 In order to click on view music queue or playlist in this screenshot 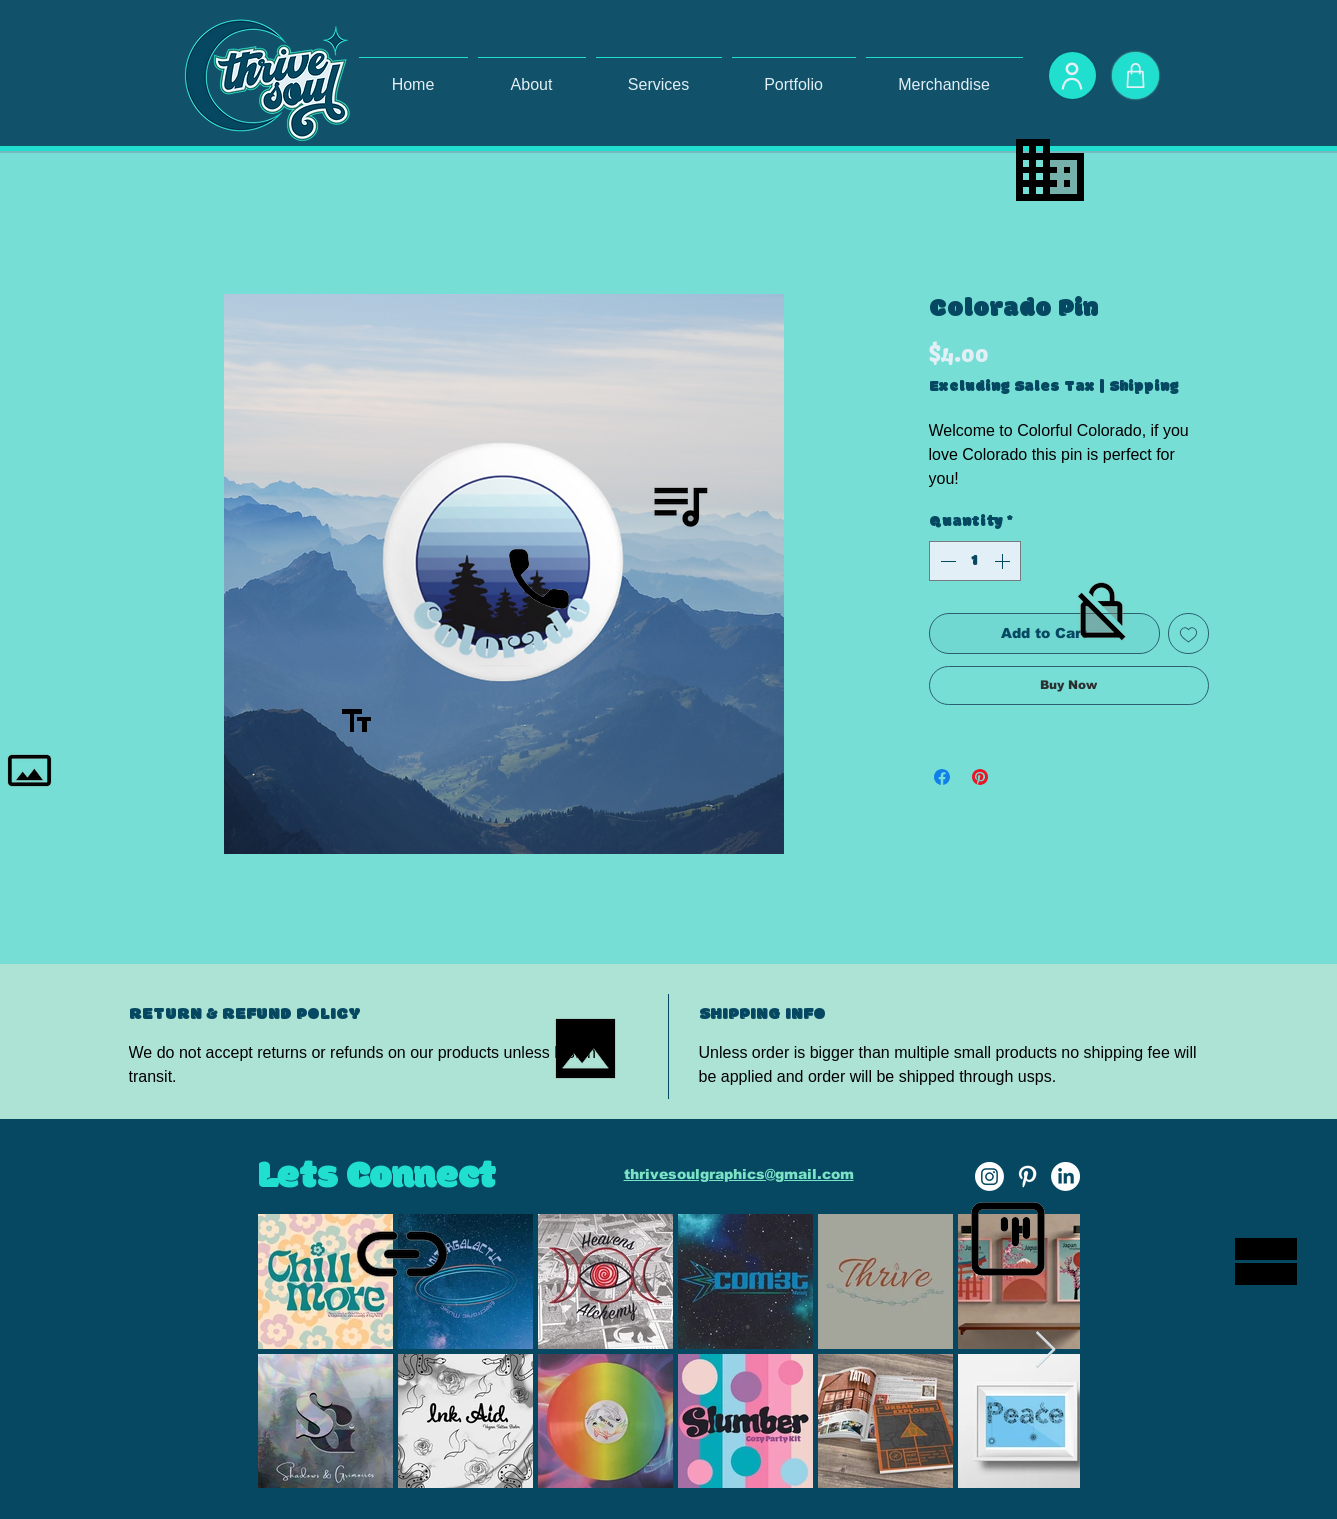, I will do `click(679, 504)`.